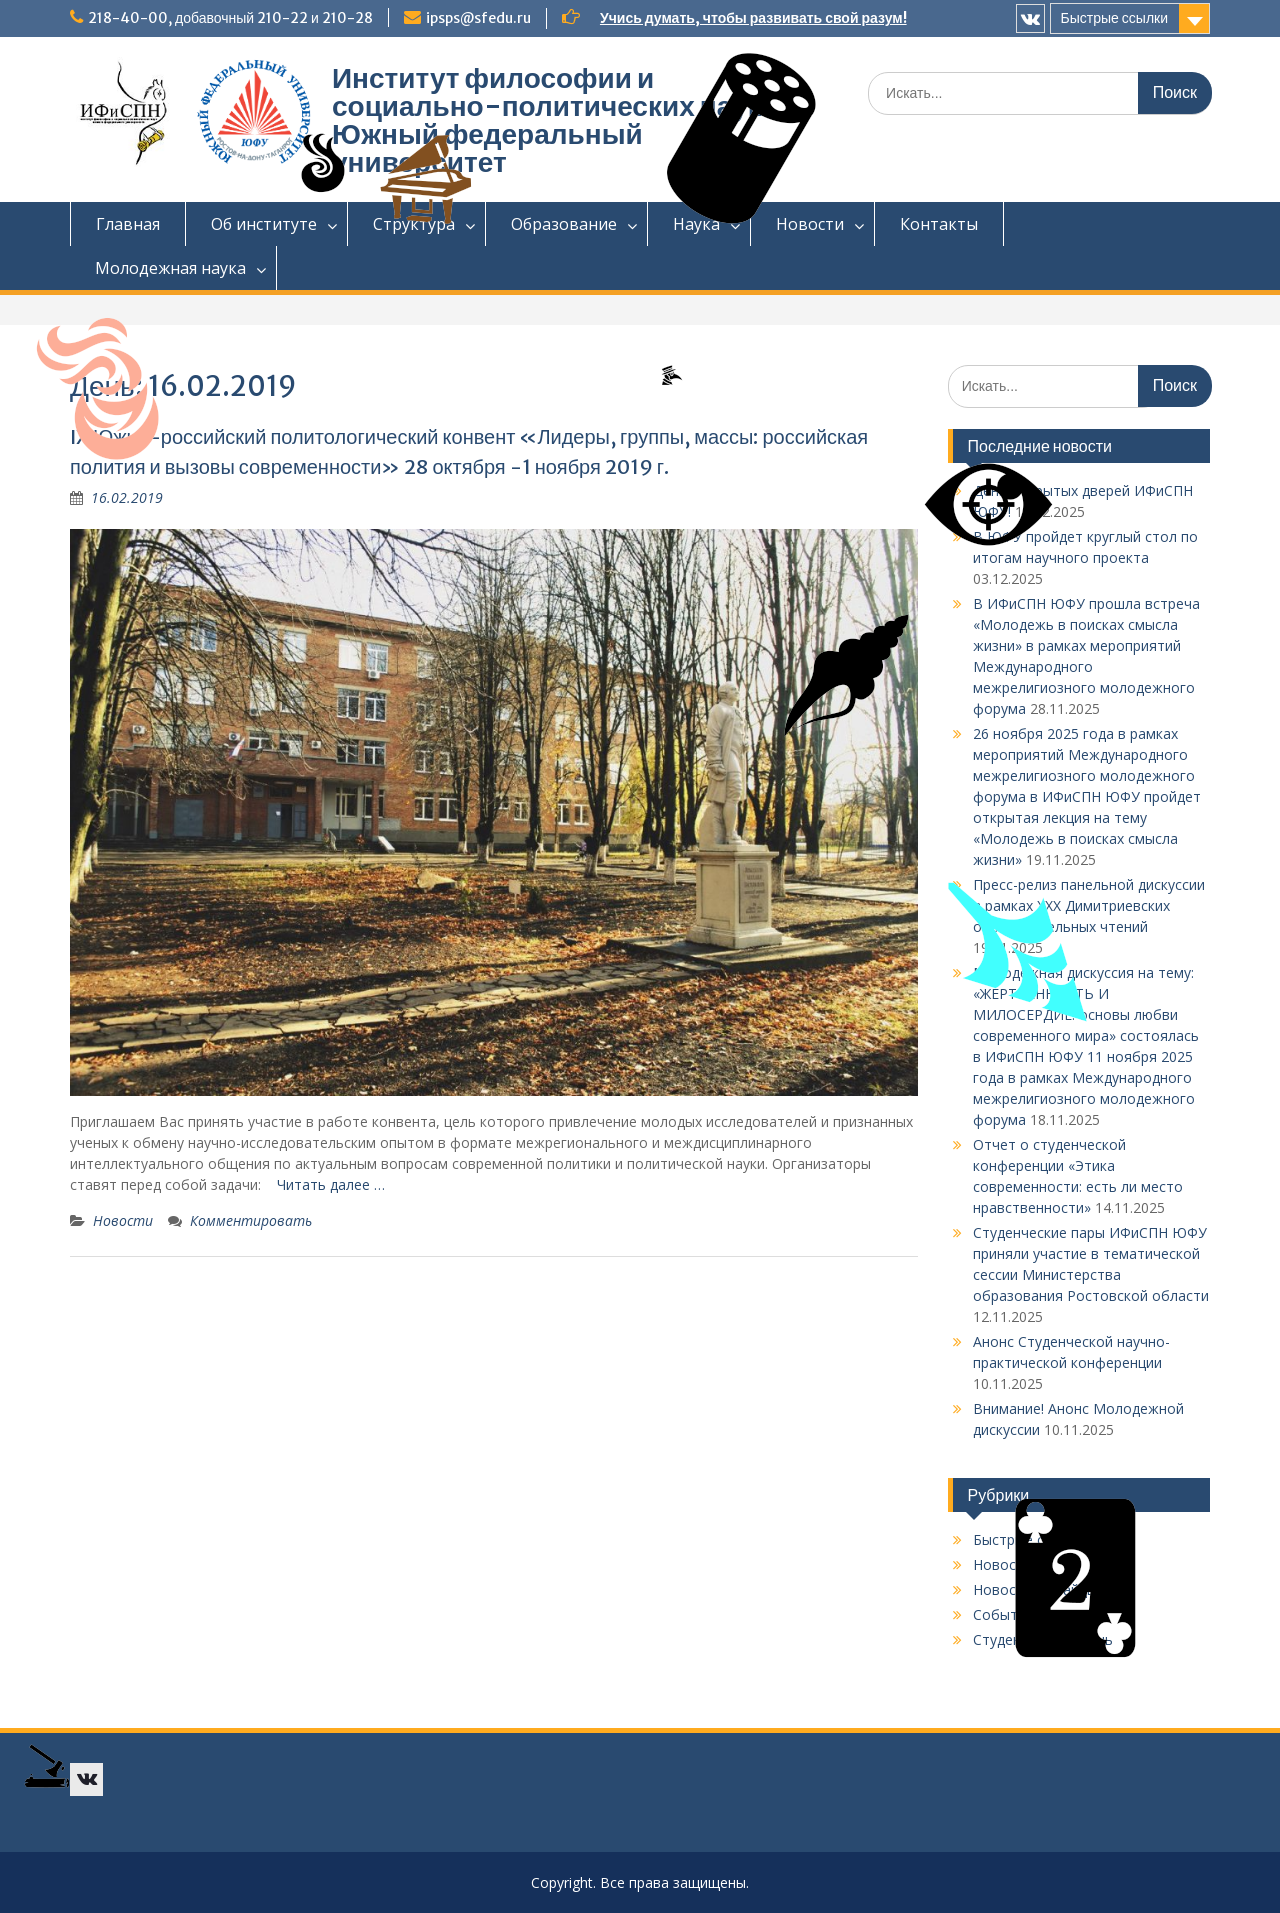  Describe the element at coordinates (426, 179) in the screenshot. I see `access piano or keyboard instrument sounds` at that location.